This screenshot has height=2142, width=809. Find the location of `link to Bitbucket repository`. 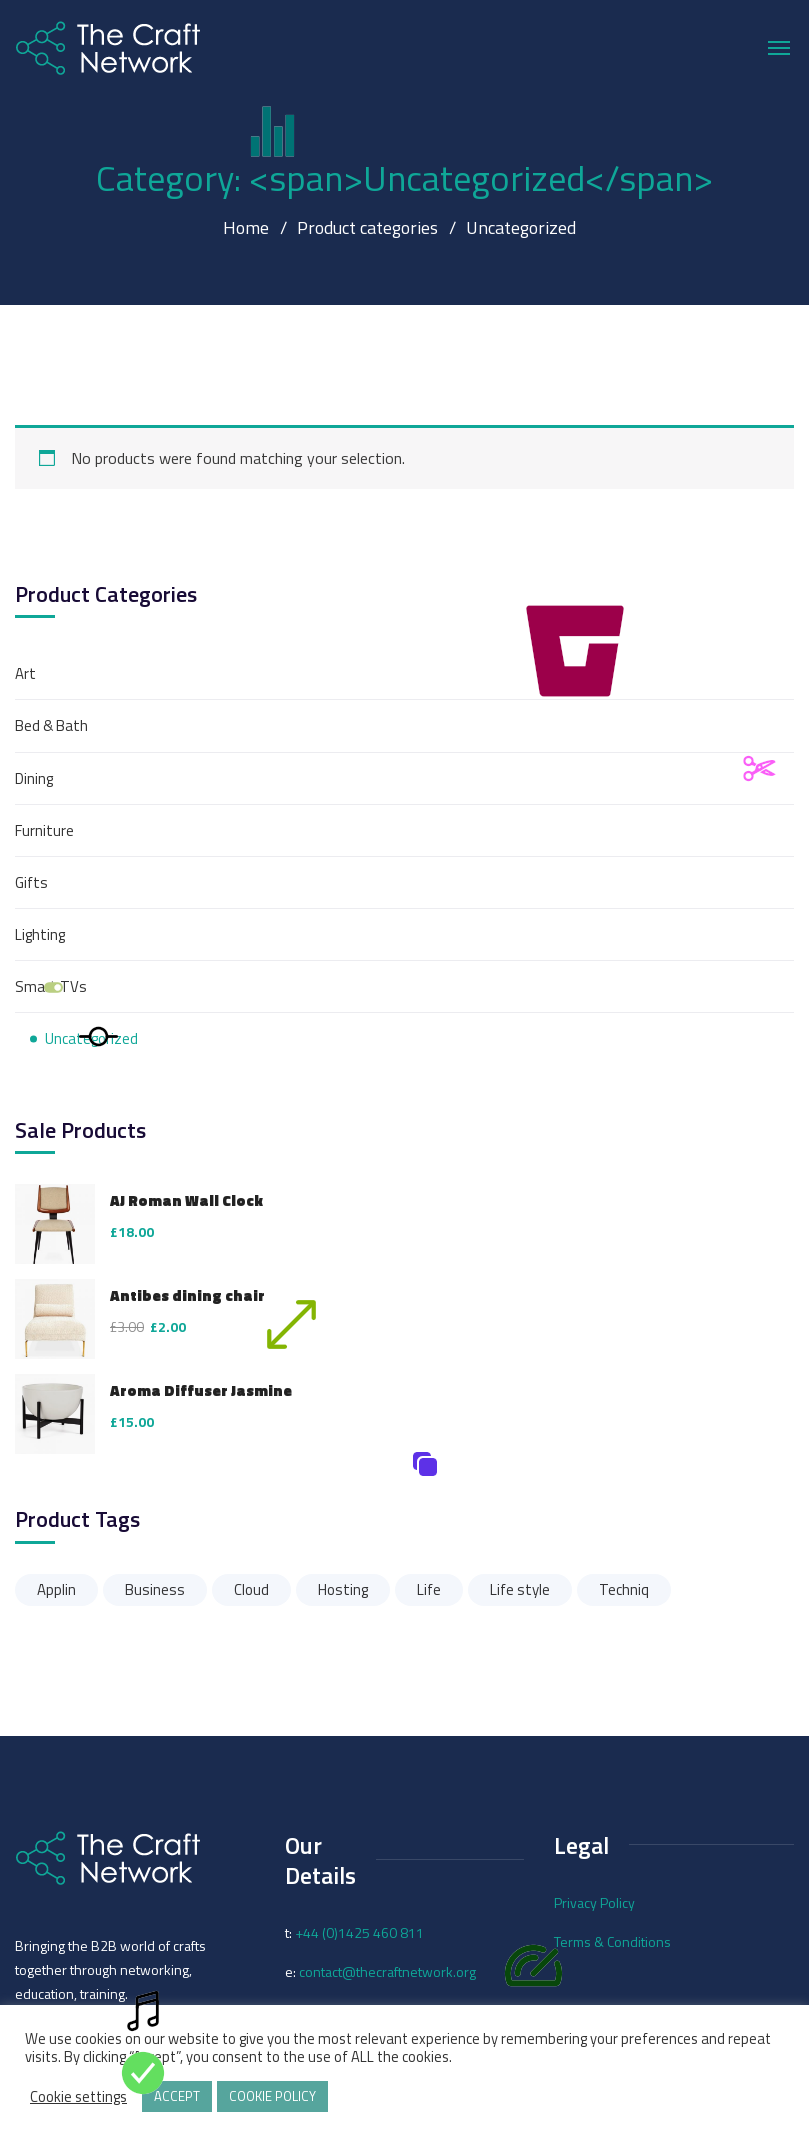

link to Bitbucket repository is located at coordinates (575, 651).